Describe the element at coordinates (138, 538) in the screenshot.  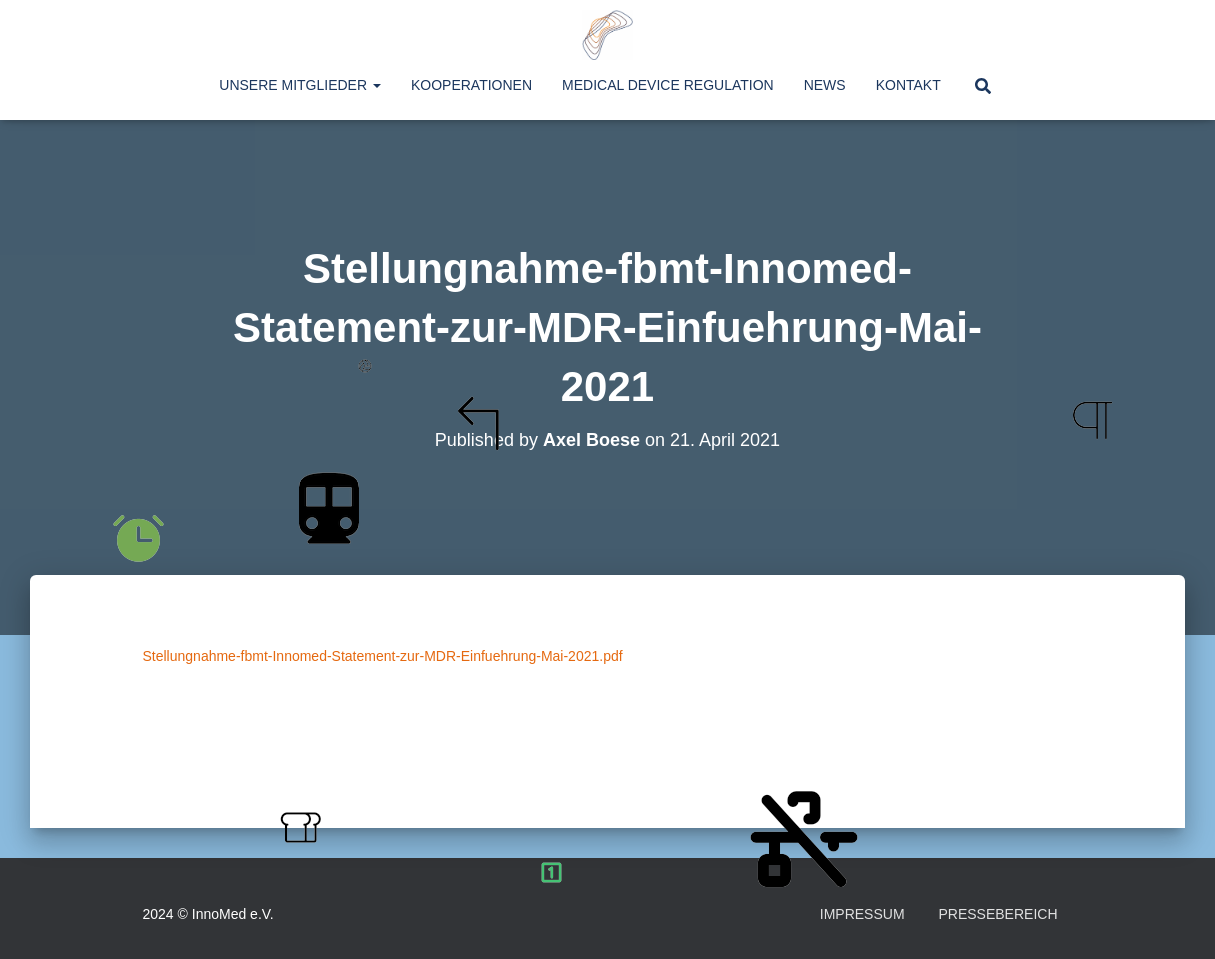
I see `set or view alarms` at that location.